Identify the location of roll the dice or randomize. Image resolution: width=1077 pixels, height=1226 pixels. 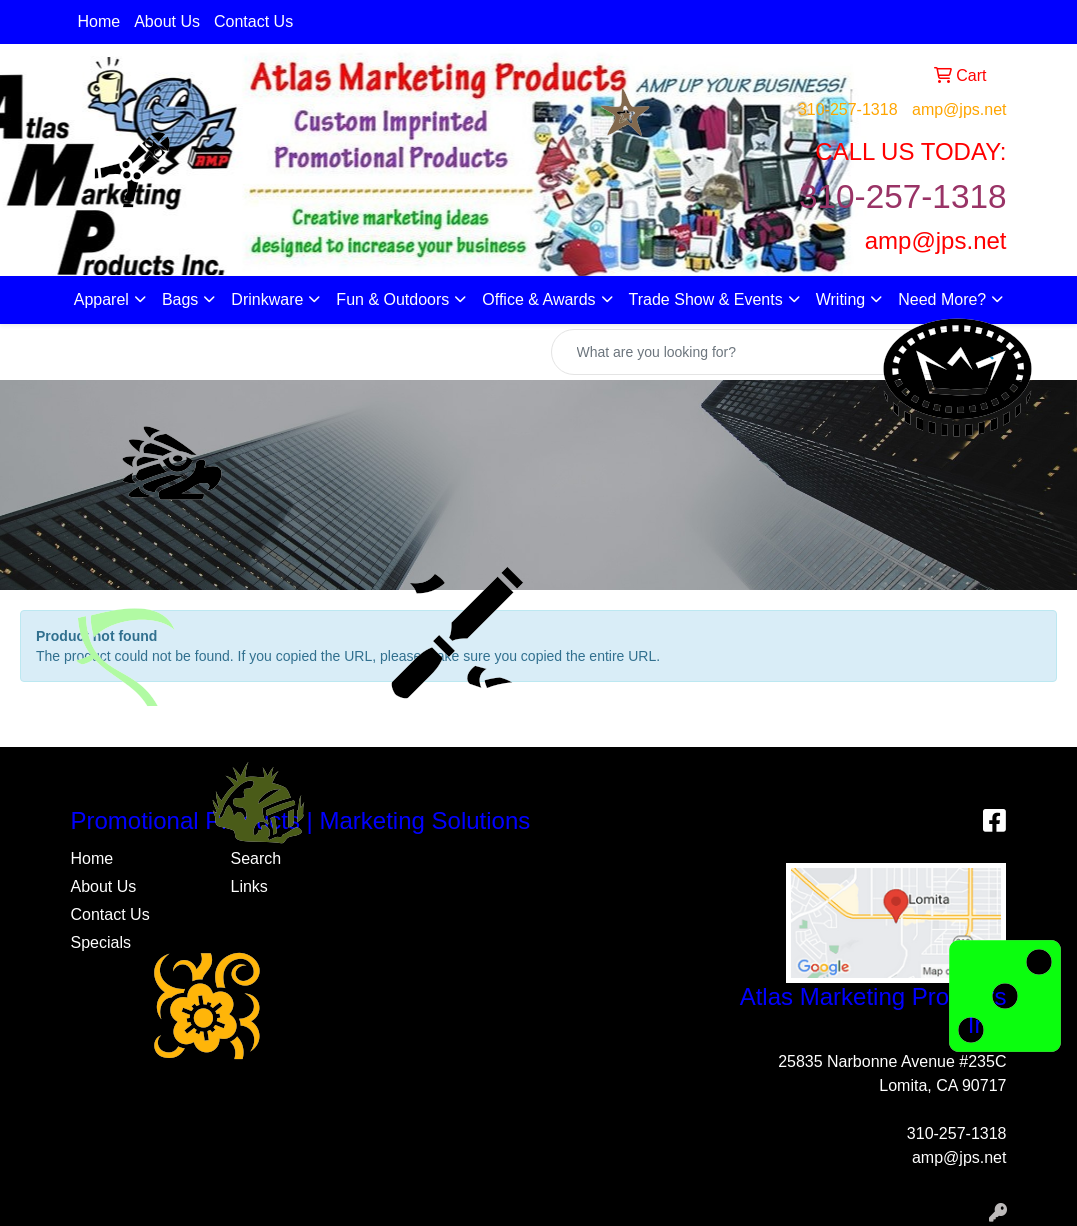
(1005, 996).